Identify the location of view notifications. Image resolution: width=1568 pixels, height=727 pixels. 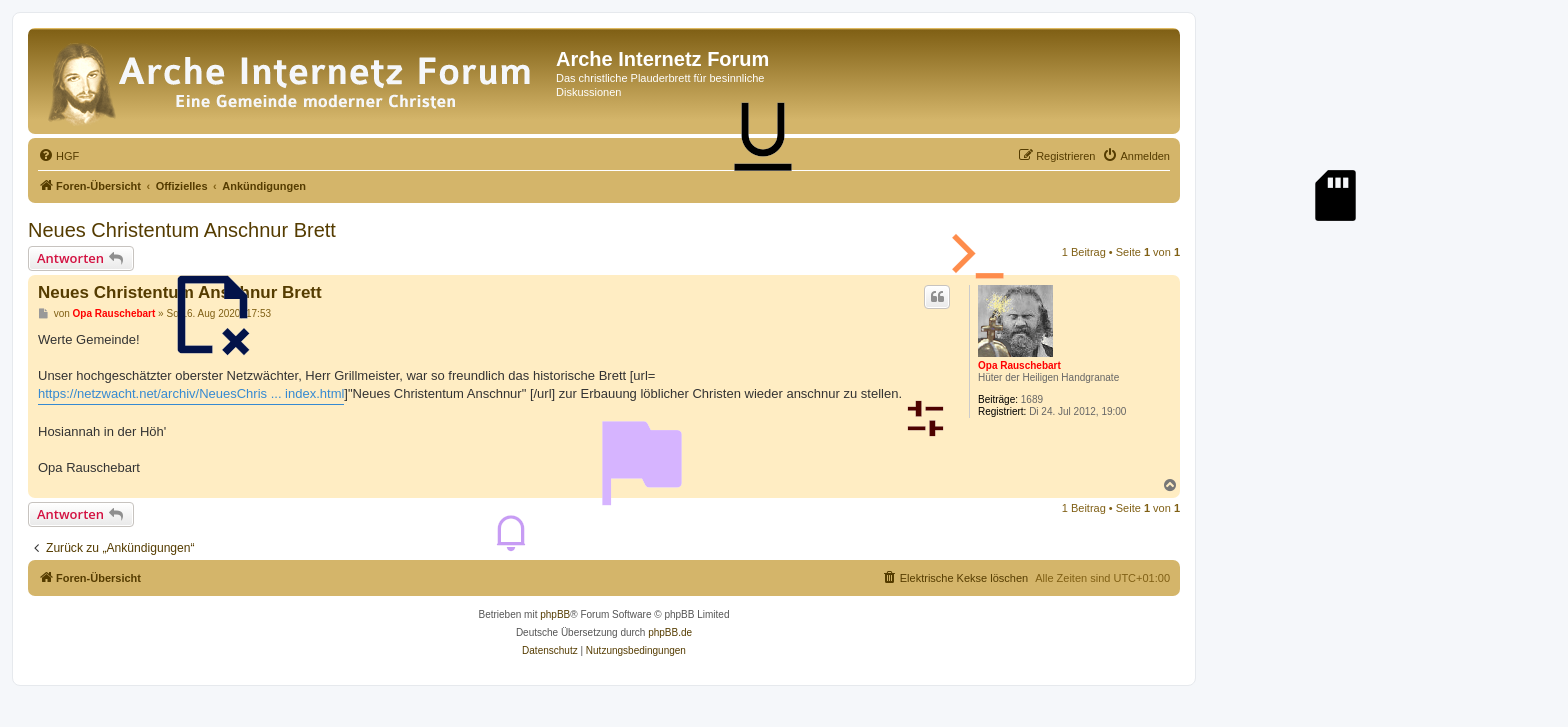
(511, 532).